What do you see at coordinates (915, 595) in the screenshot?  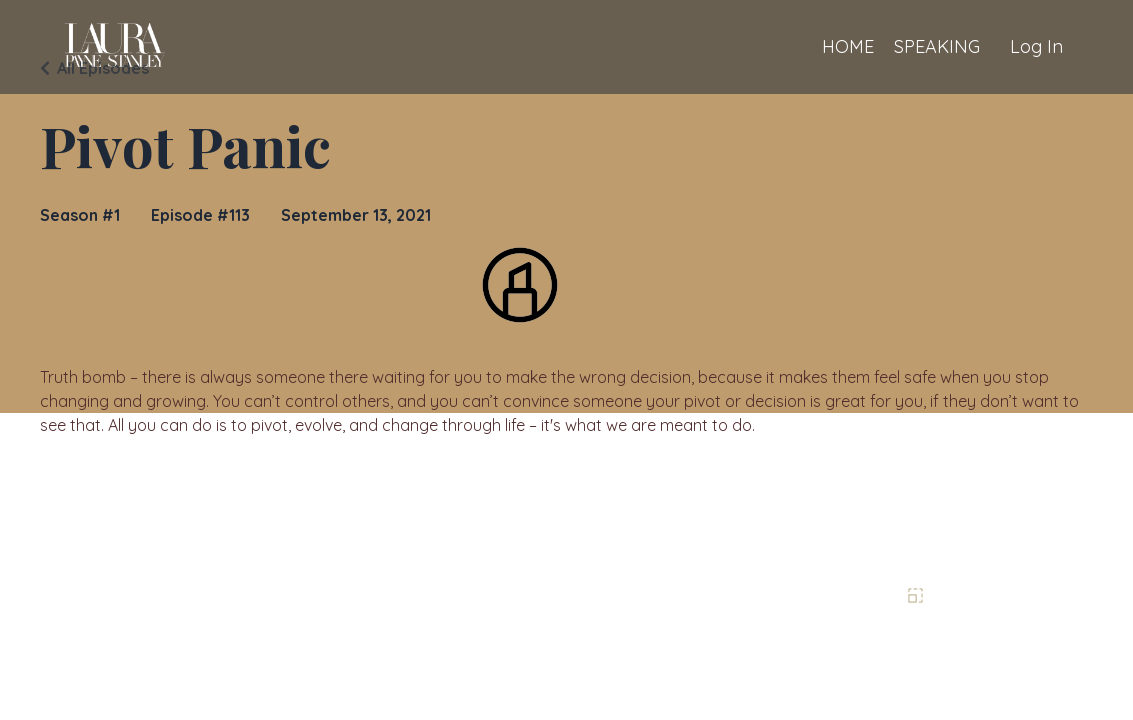 I see `resize a window or element` at bounding box center [915, 595].